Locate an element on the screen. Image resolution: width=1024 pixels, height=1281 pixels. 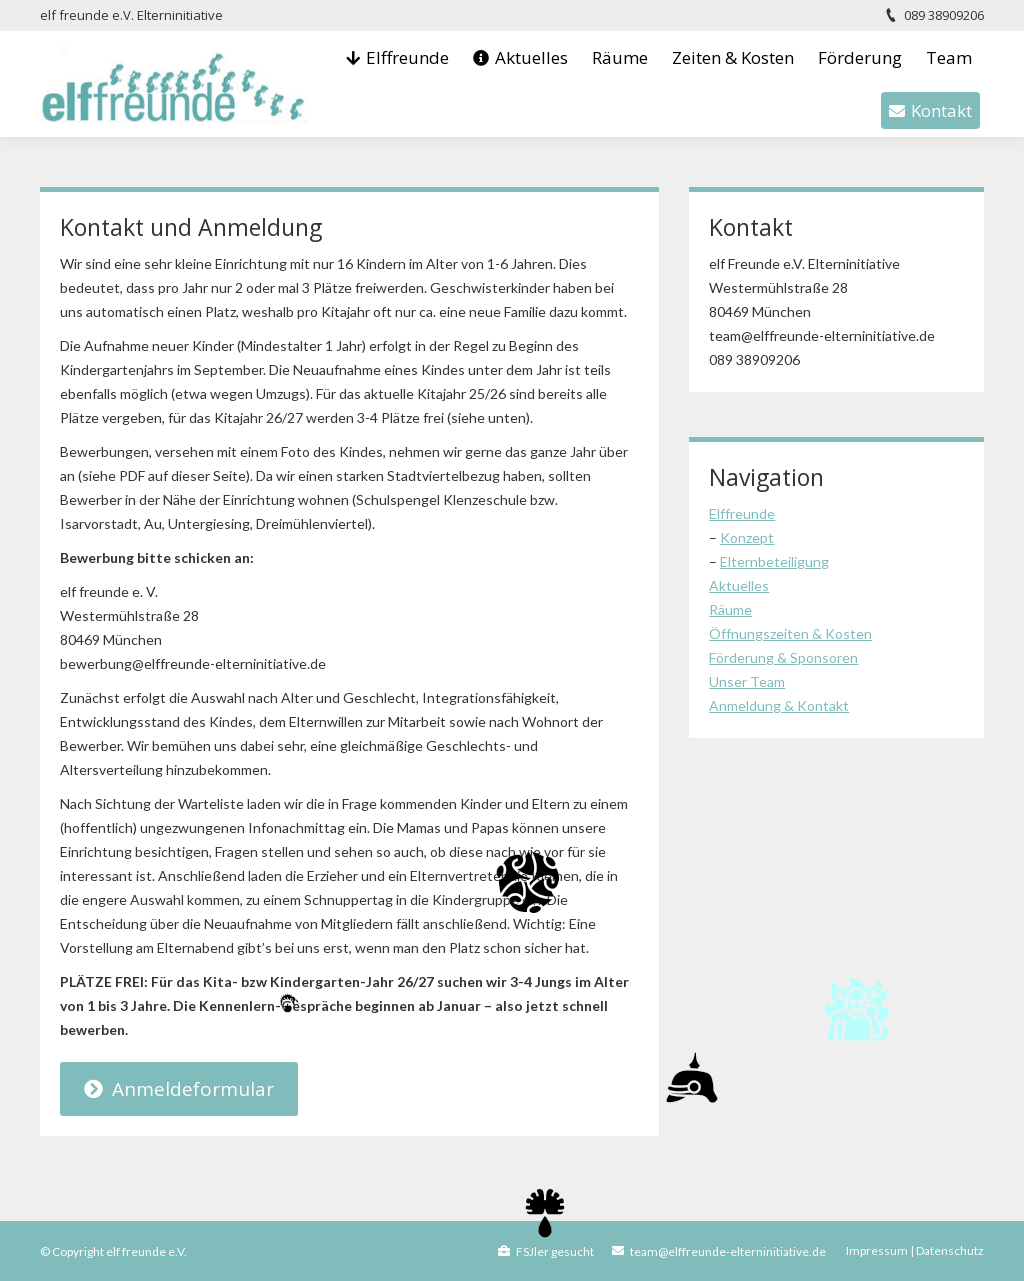
indicates a pest or infestation in a farming/gardening game is located at coordinates (289, 1003).